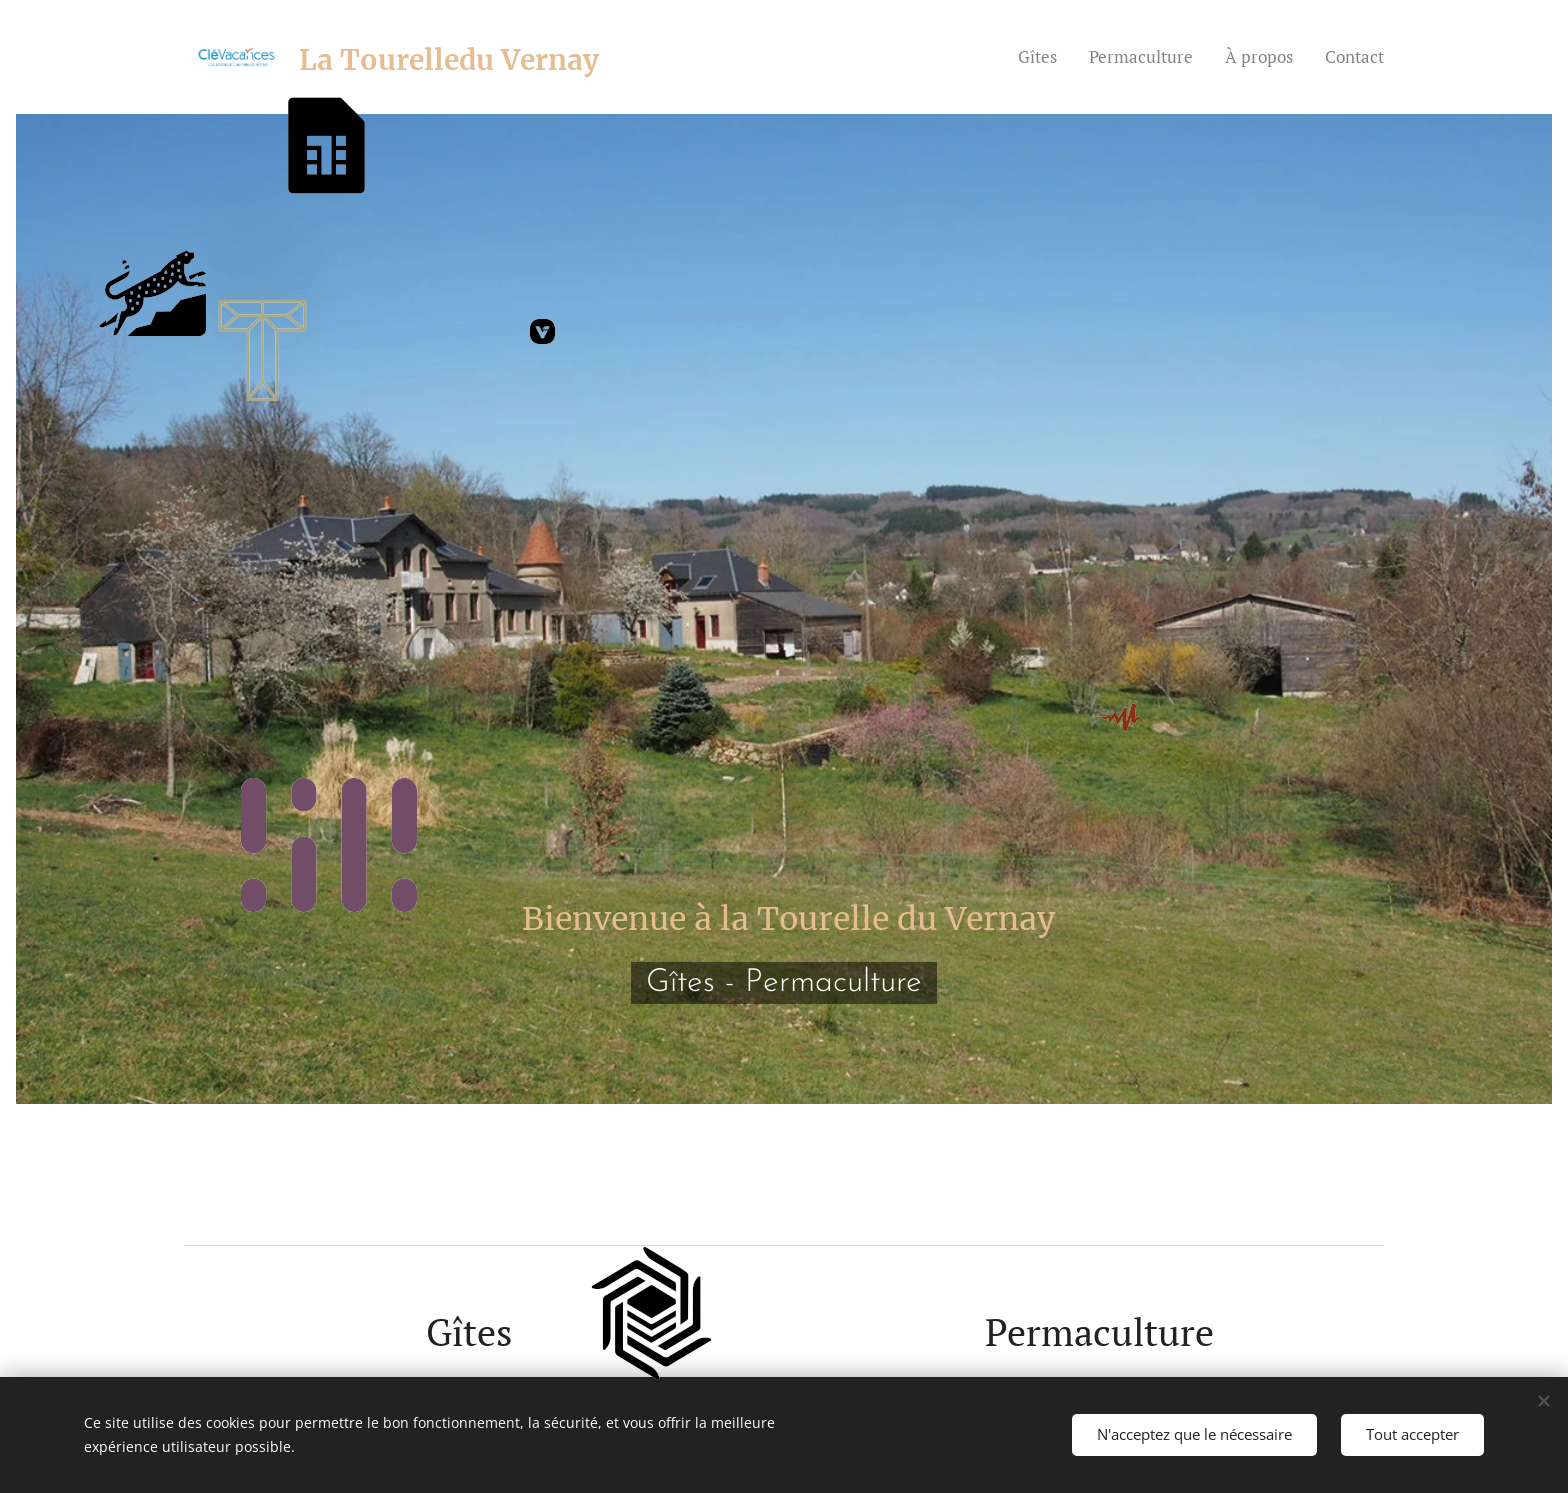 This screenshot has height=1493, width=1568. What do you see at coordinates (329, 845) in the screenshot?
I see `scrollreveal javascript library logo` at bounding box center [329, 845].